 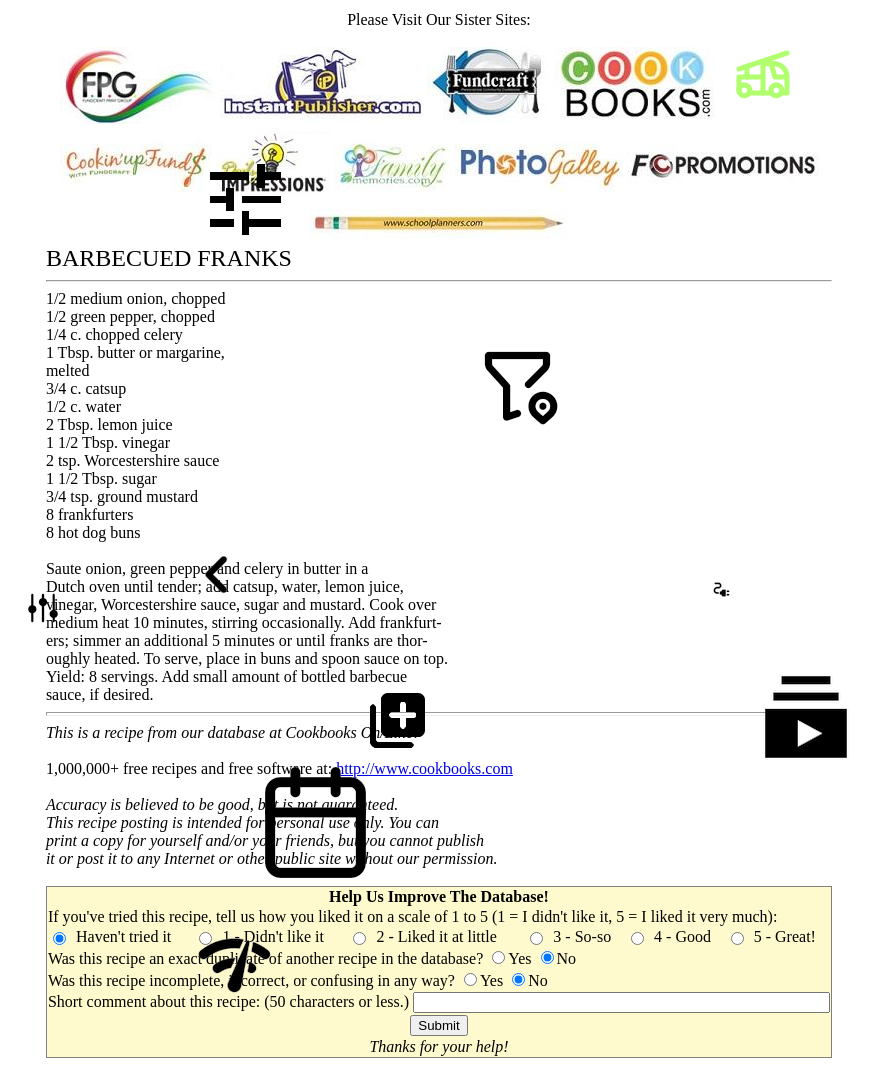 I want to click on indicates emergency services or fire department, so click(x=763, y=77).